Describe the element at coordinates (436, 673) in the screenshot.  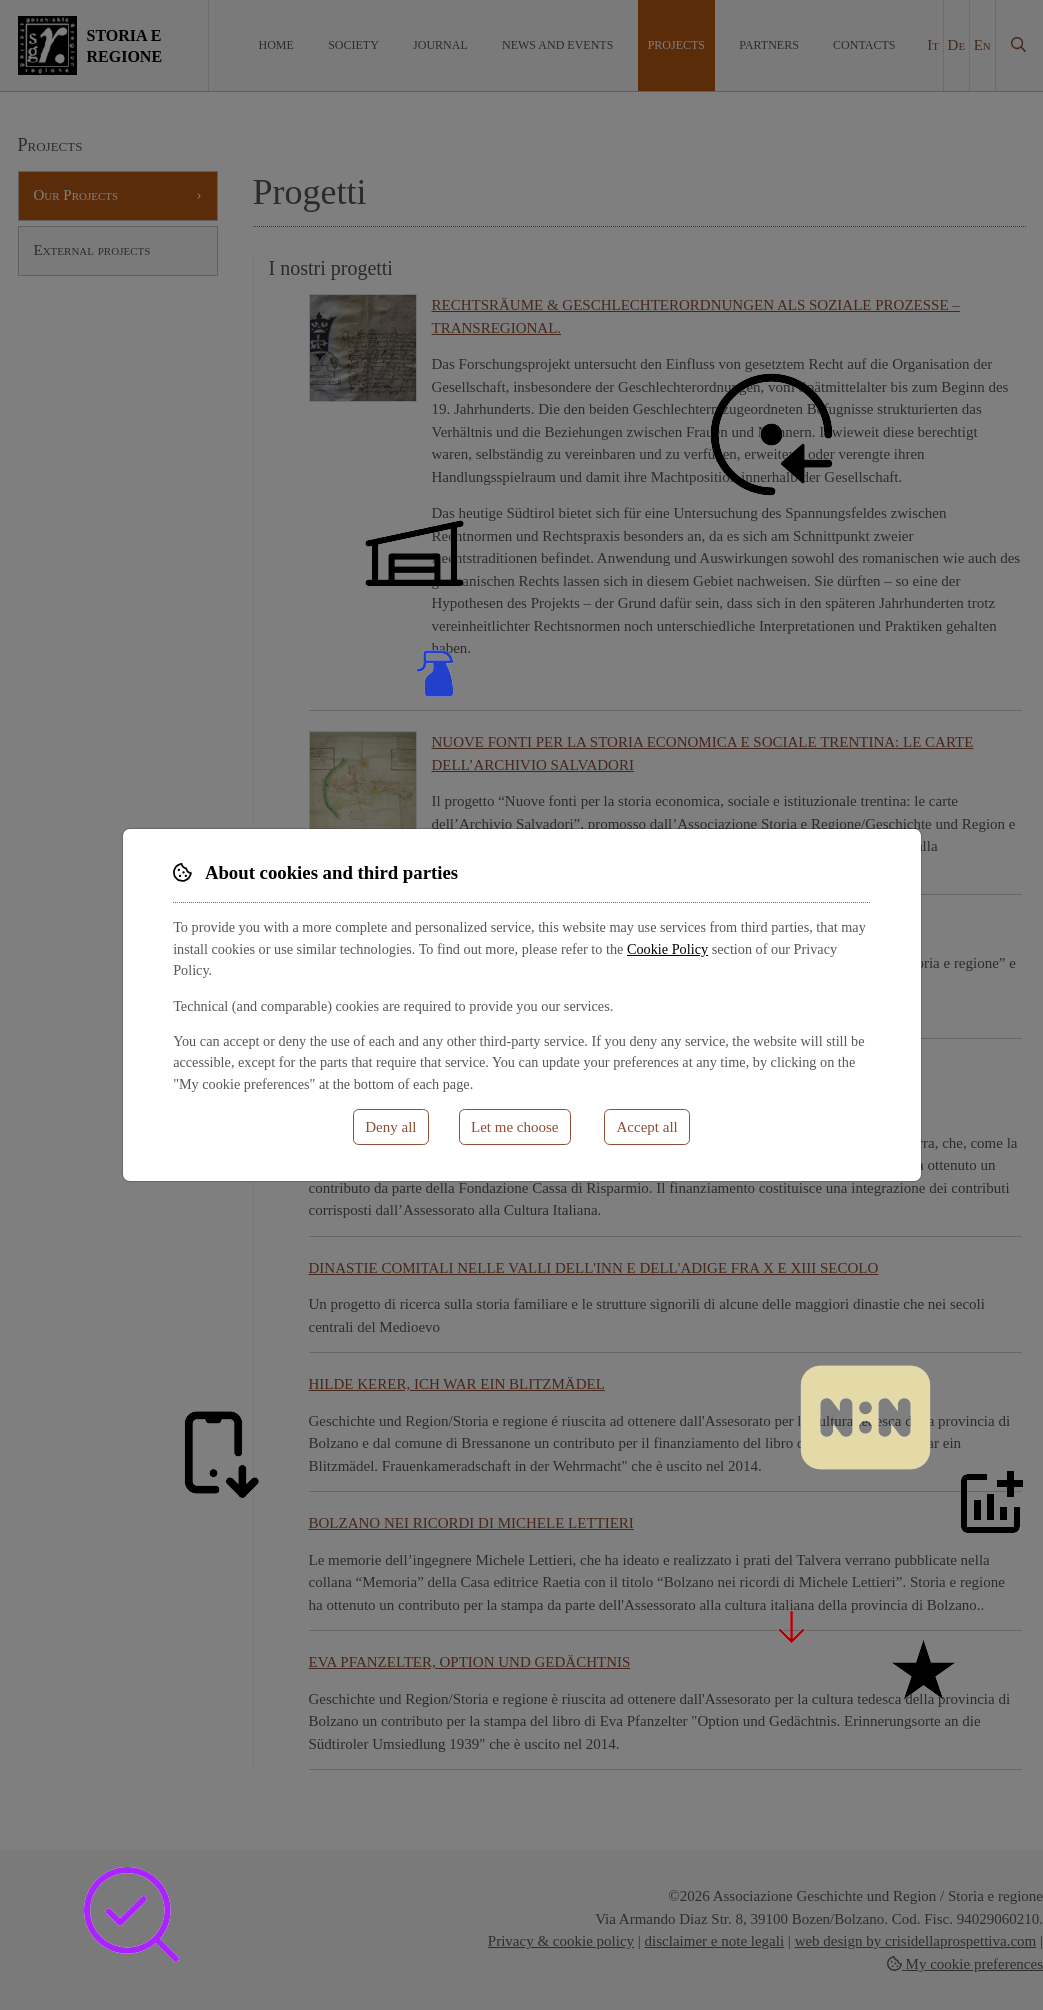
I see `access cleaning or maintenance tools` at that location.